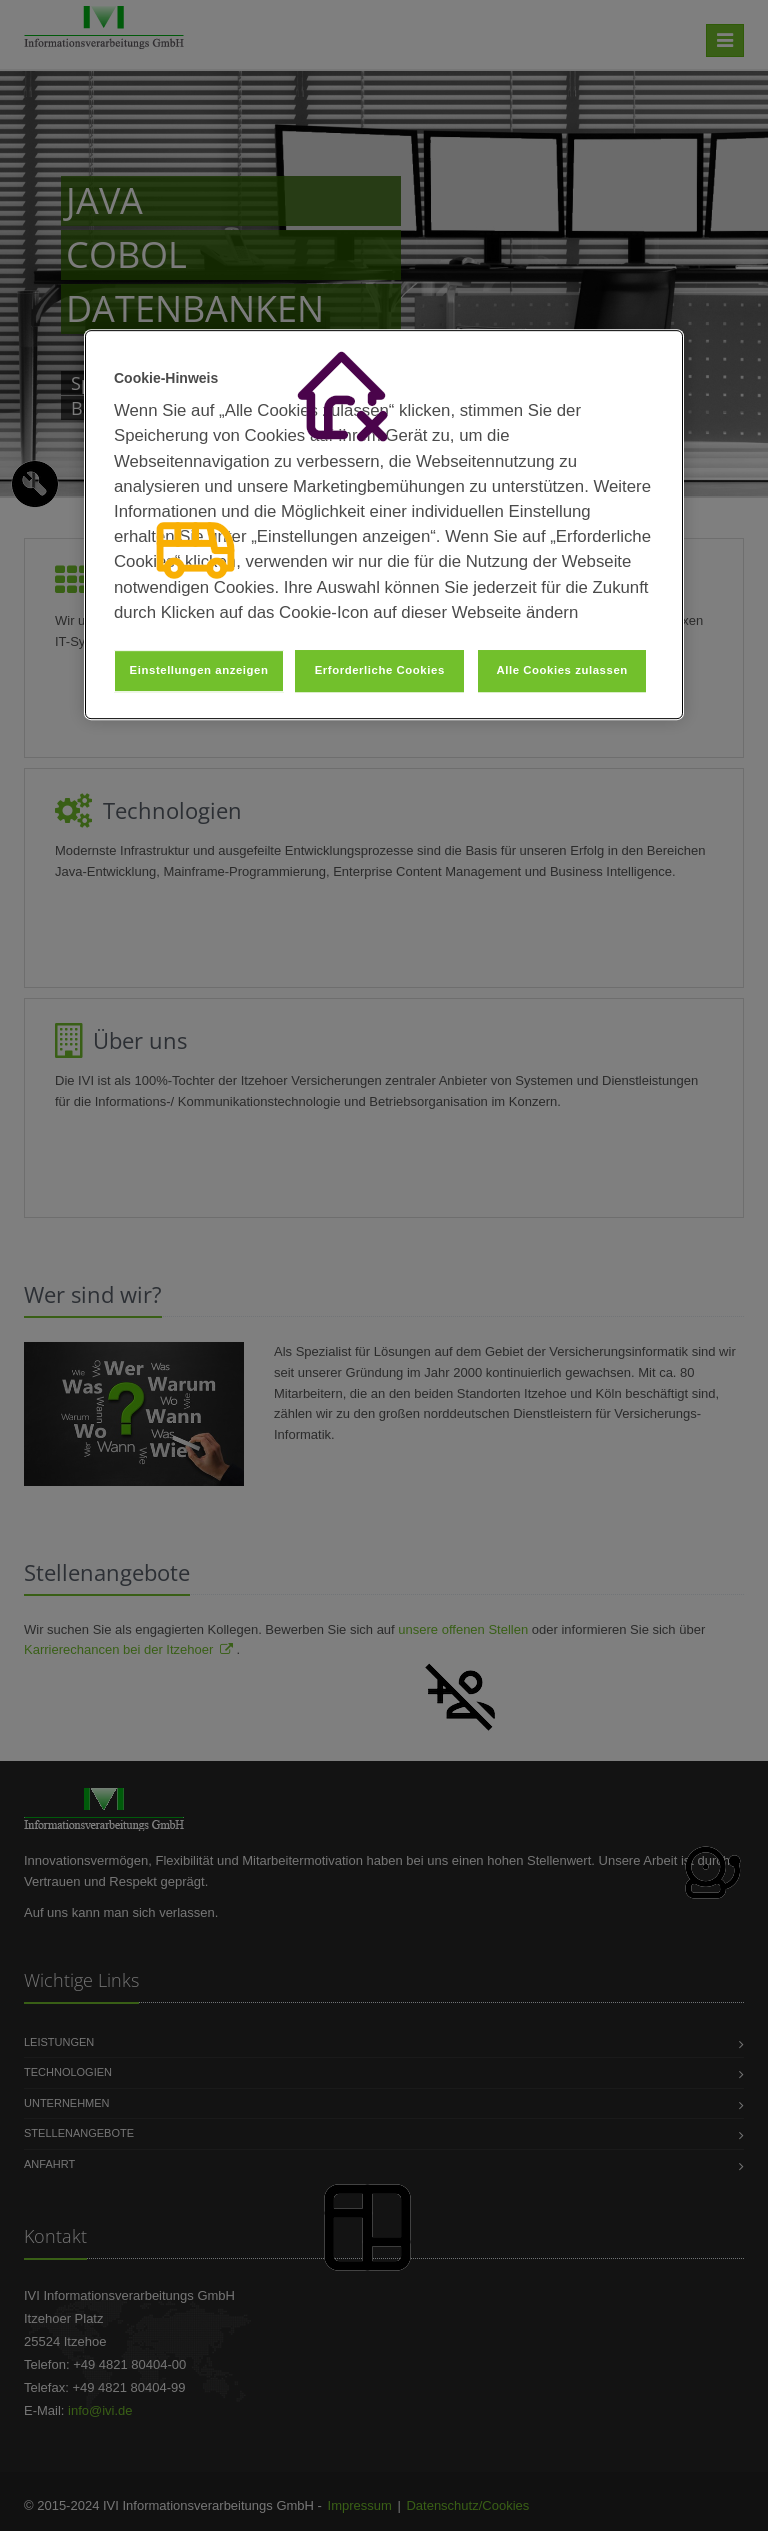  What do you see at coordinates (341, 395) in the screenshot?
I see `remove a saved home address` at bounding box center [341, 395].